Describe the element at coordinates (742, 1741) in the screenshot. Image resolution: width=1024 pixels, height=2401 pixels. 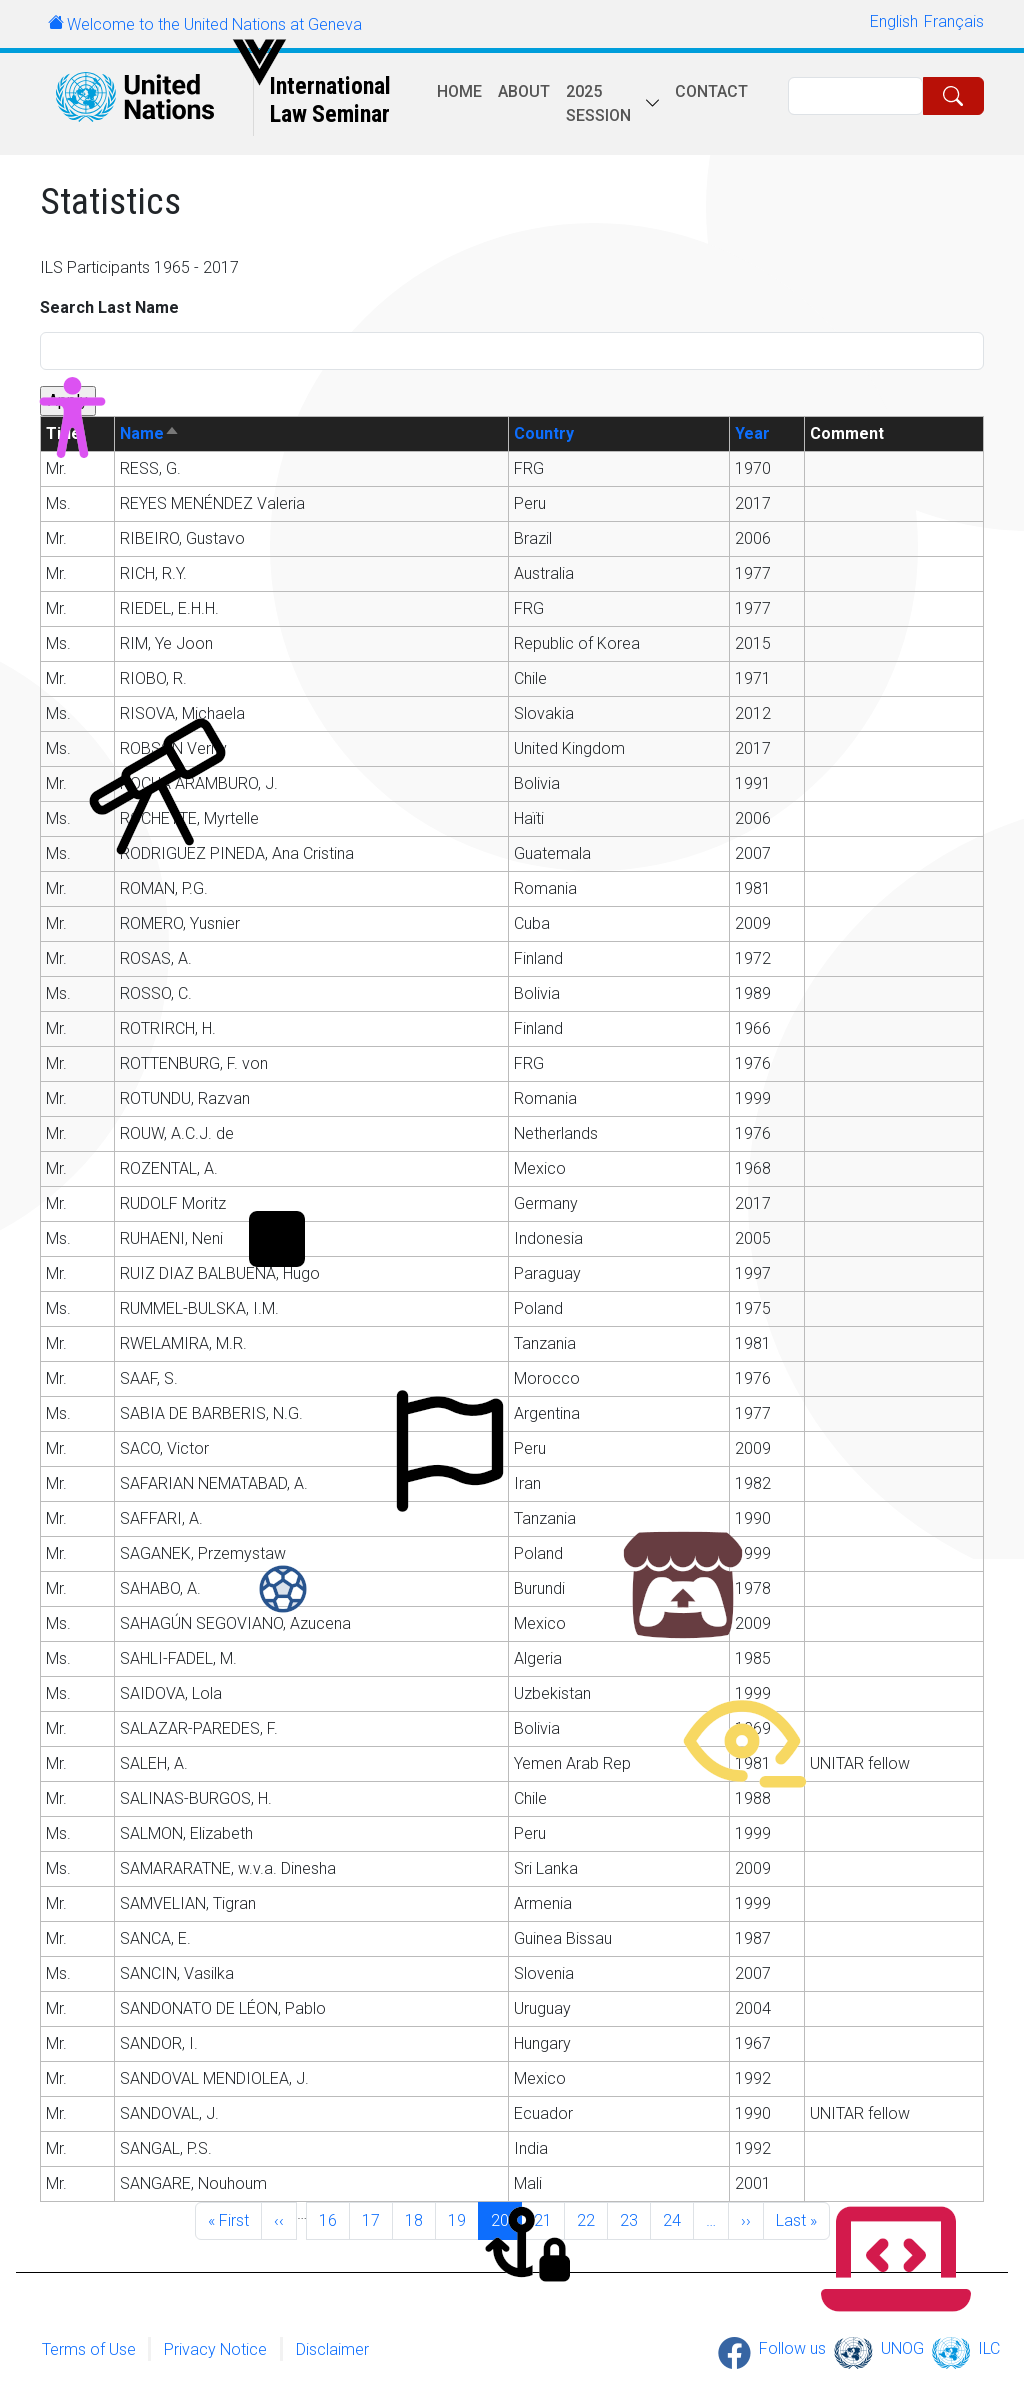
I see `reduce visibility or hide content` at that location.